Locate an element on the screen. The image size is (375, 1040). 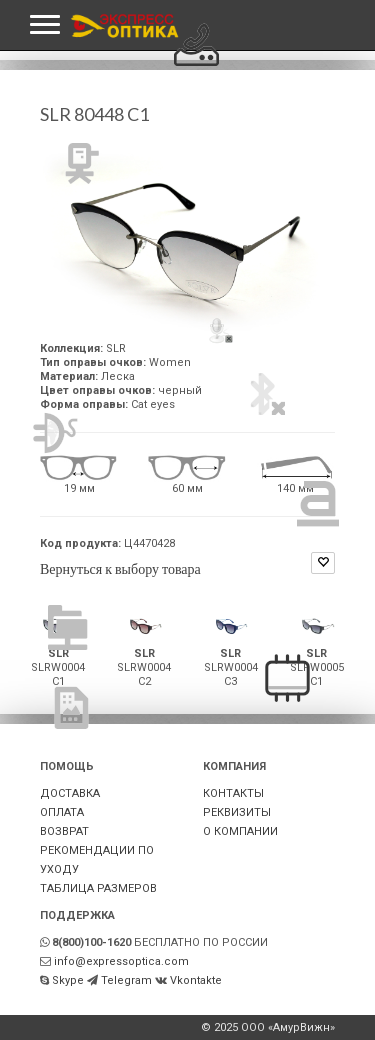
configure network proxy settings is located at coordinates (83, 163).